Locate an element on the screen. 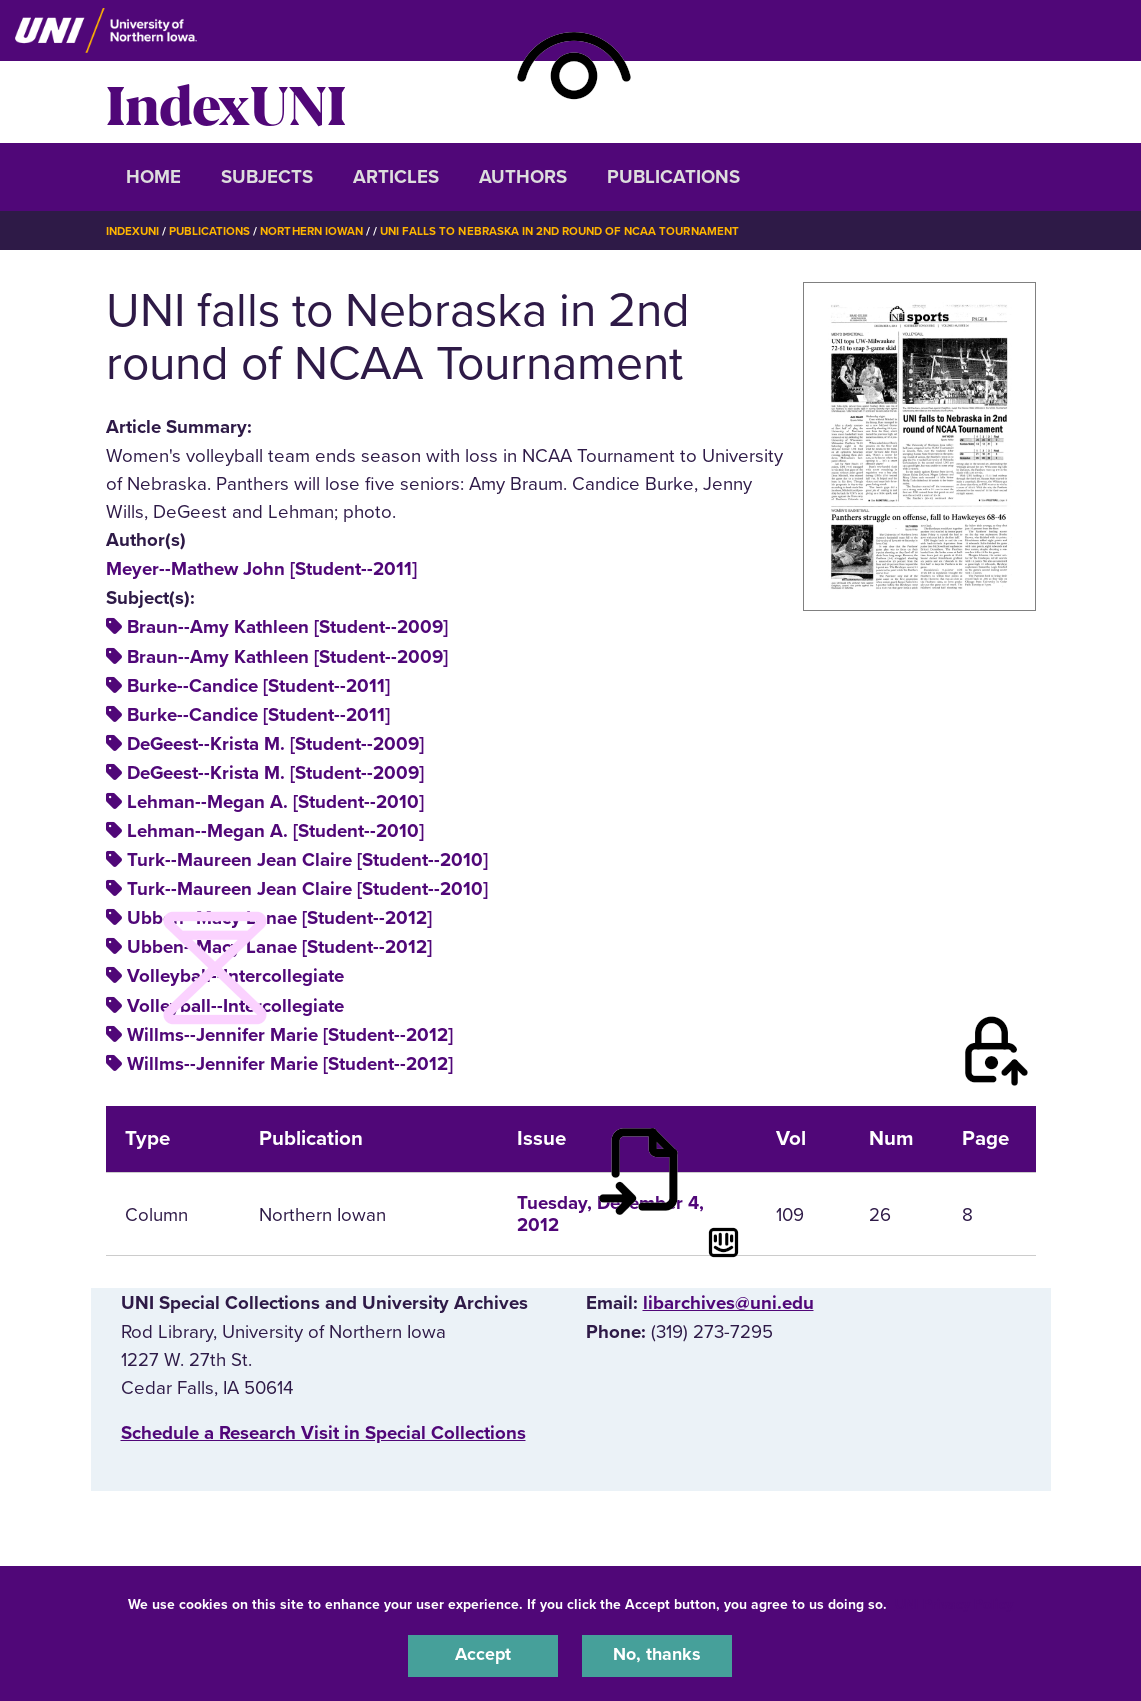  open intercom customer messaging is located at coordinates (723, 1242).